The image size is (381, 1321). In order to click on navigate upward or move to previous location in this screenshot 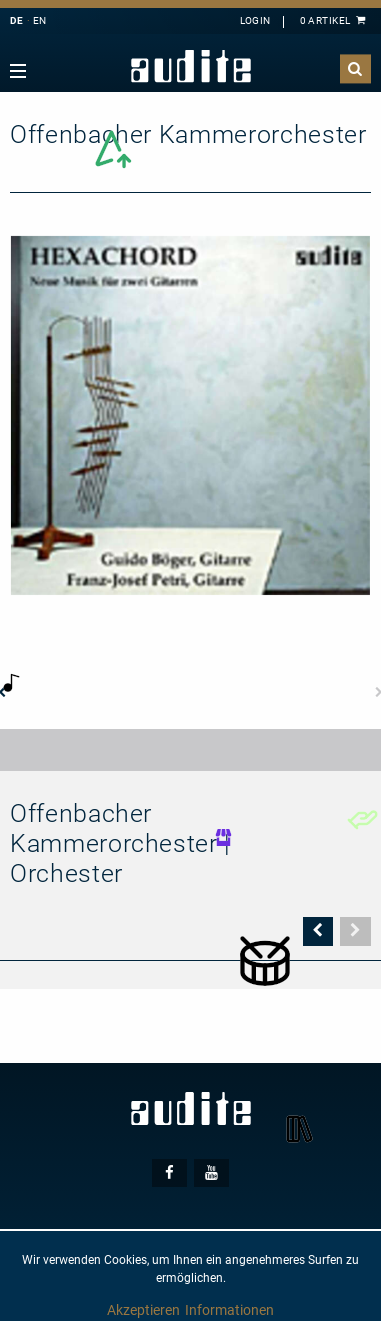, I will do `click(111, 148)`.